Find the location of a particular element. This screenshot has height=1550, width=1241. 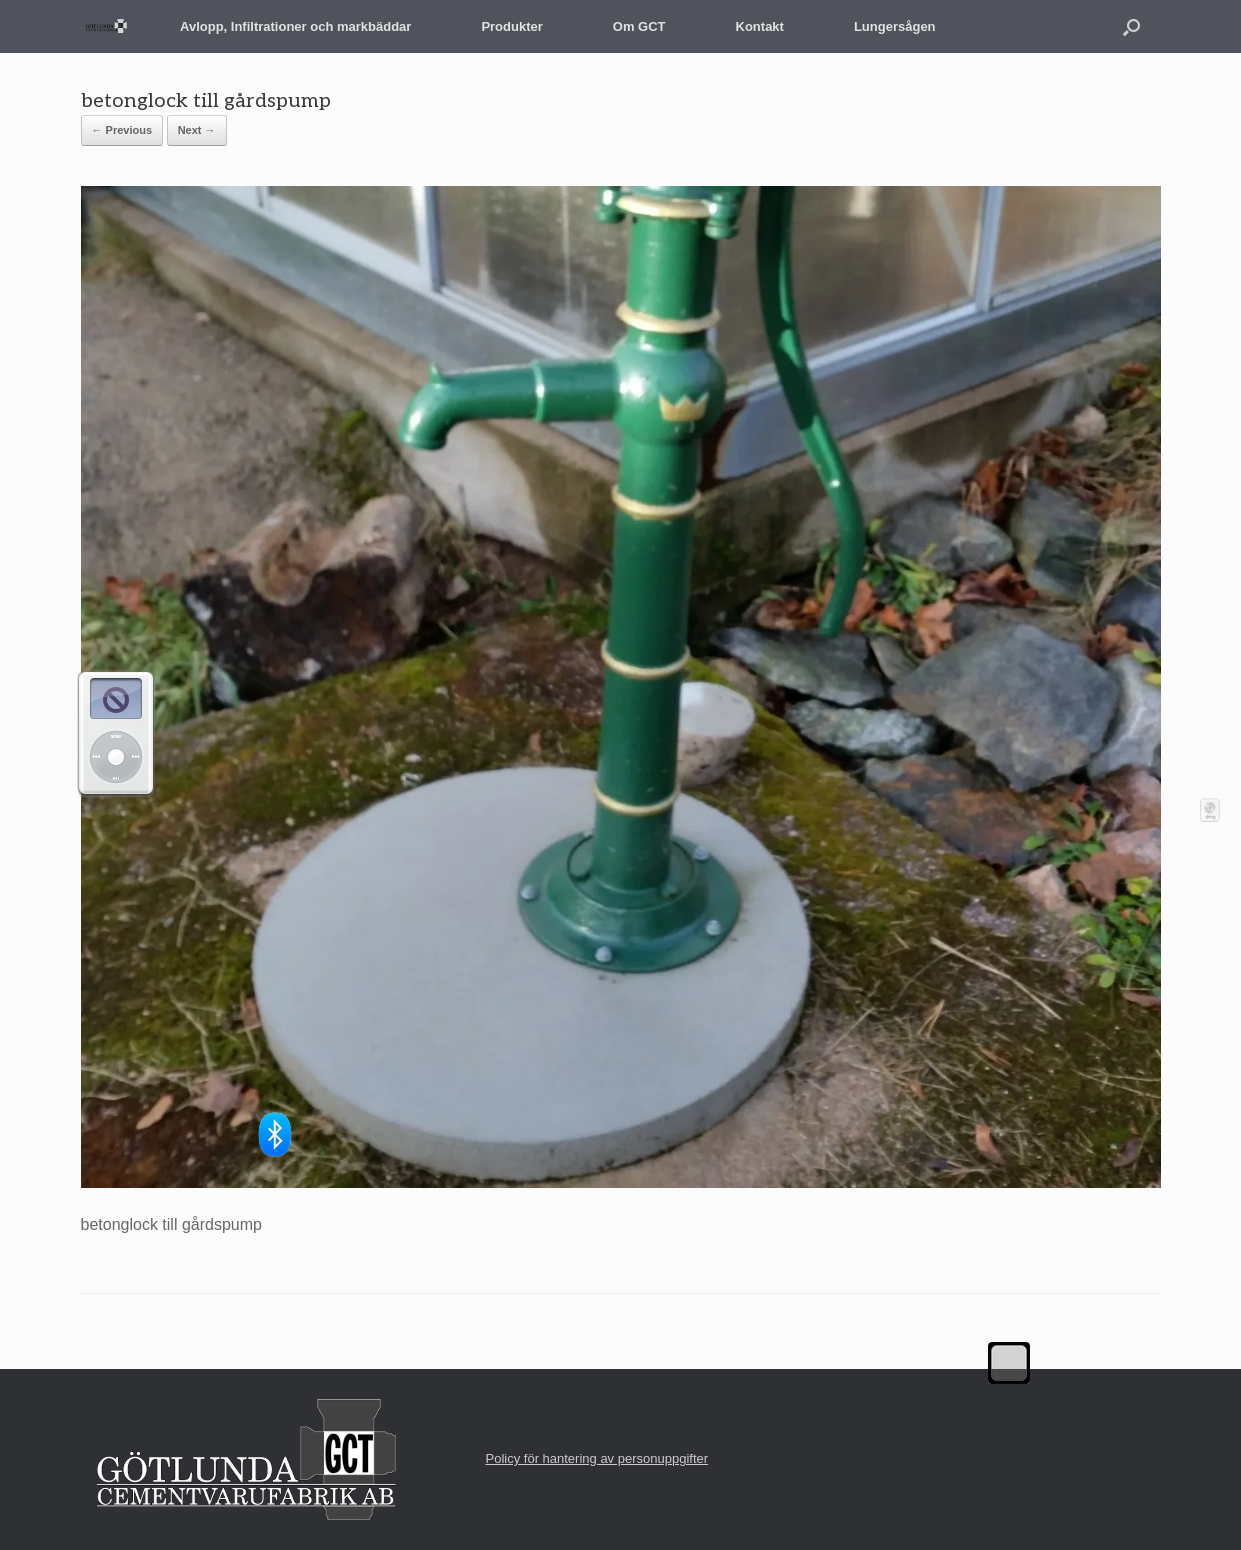

iPod nano device in sidebar is located at coordinates (1009, 1363).